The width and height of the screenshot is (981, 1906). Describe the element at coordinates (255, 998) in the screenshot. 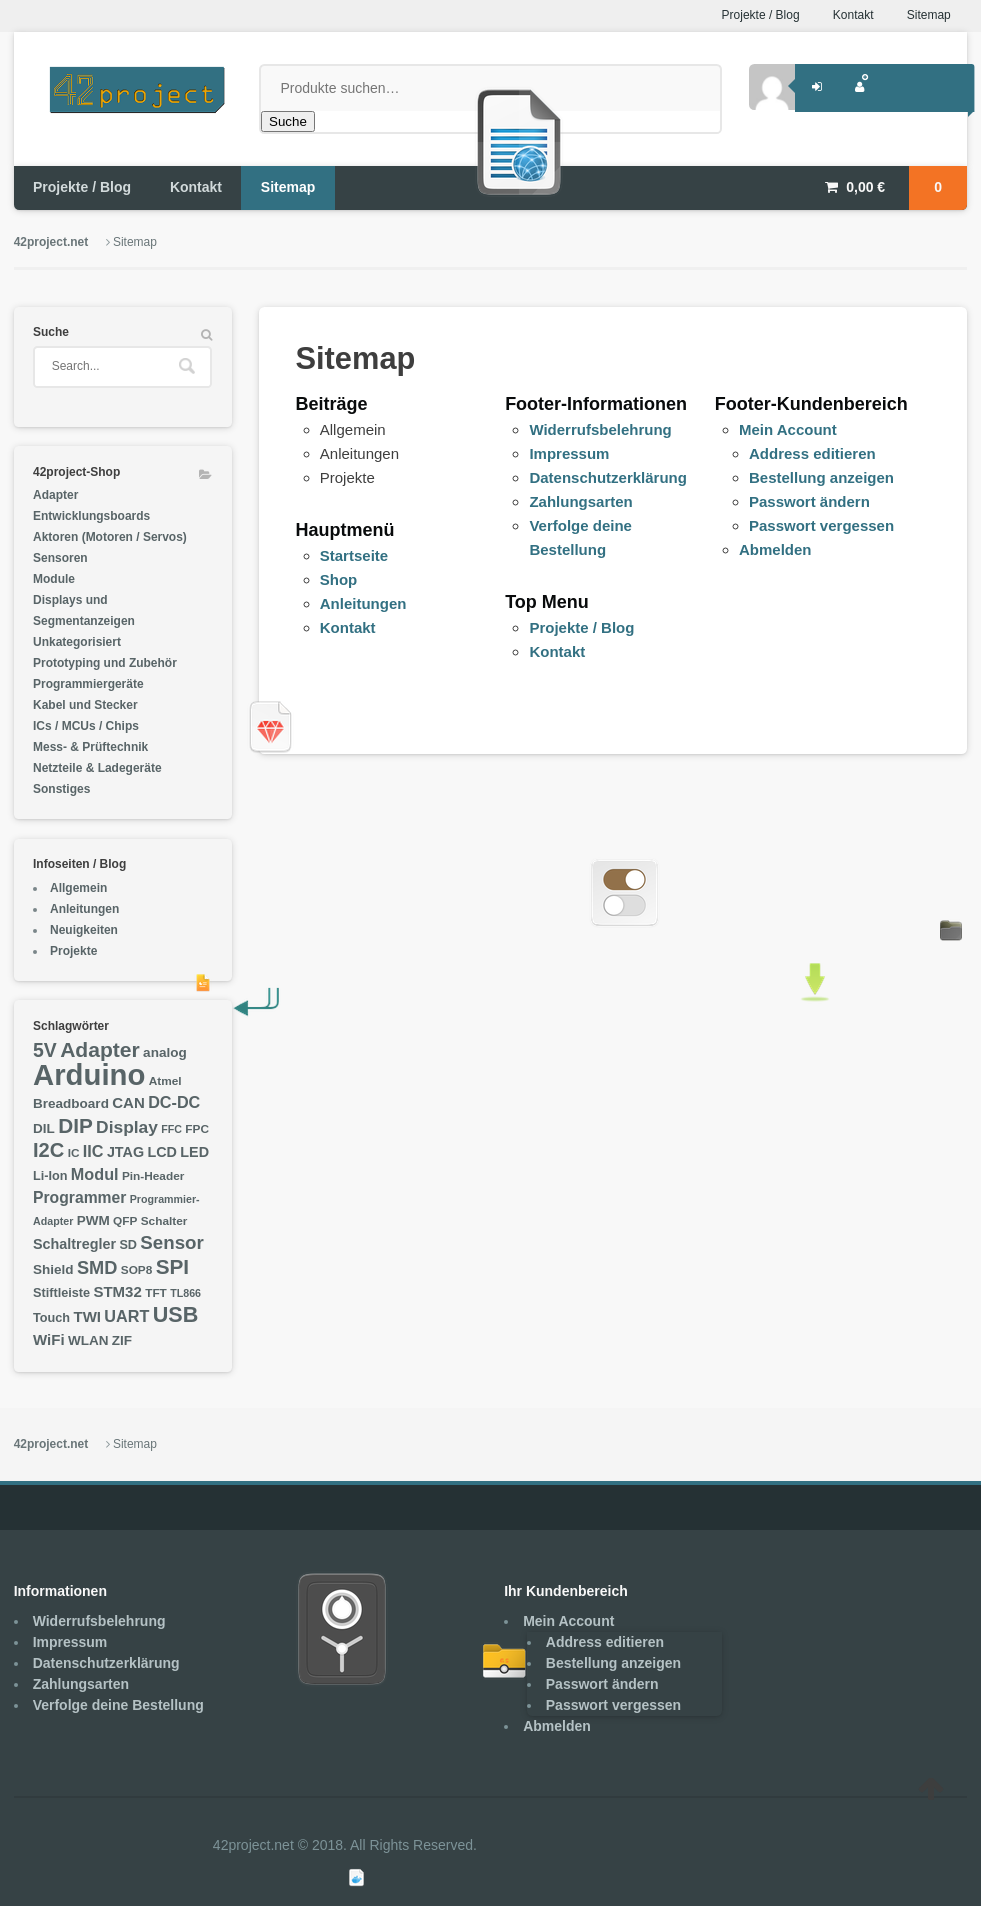

I see `reply to all recipients of an email` at that location.